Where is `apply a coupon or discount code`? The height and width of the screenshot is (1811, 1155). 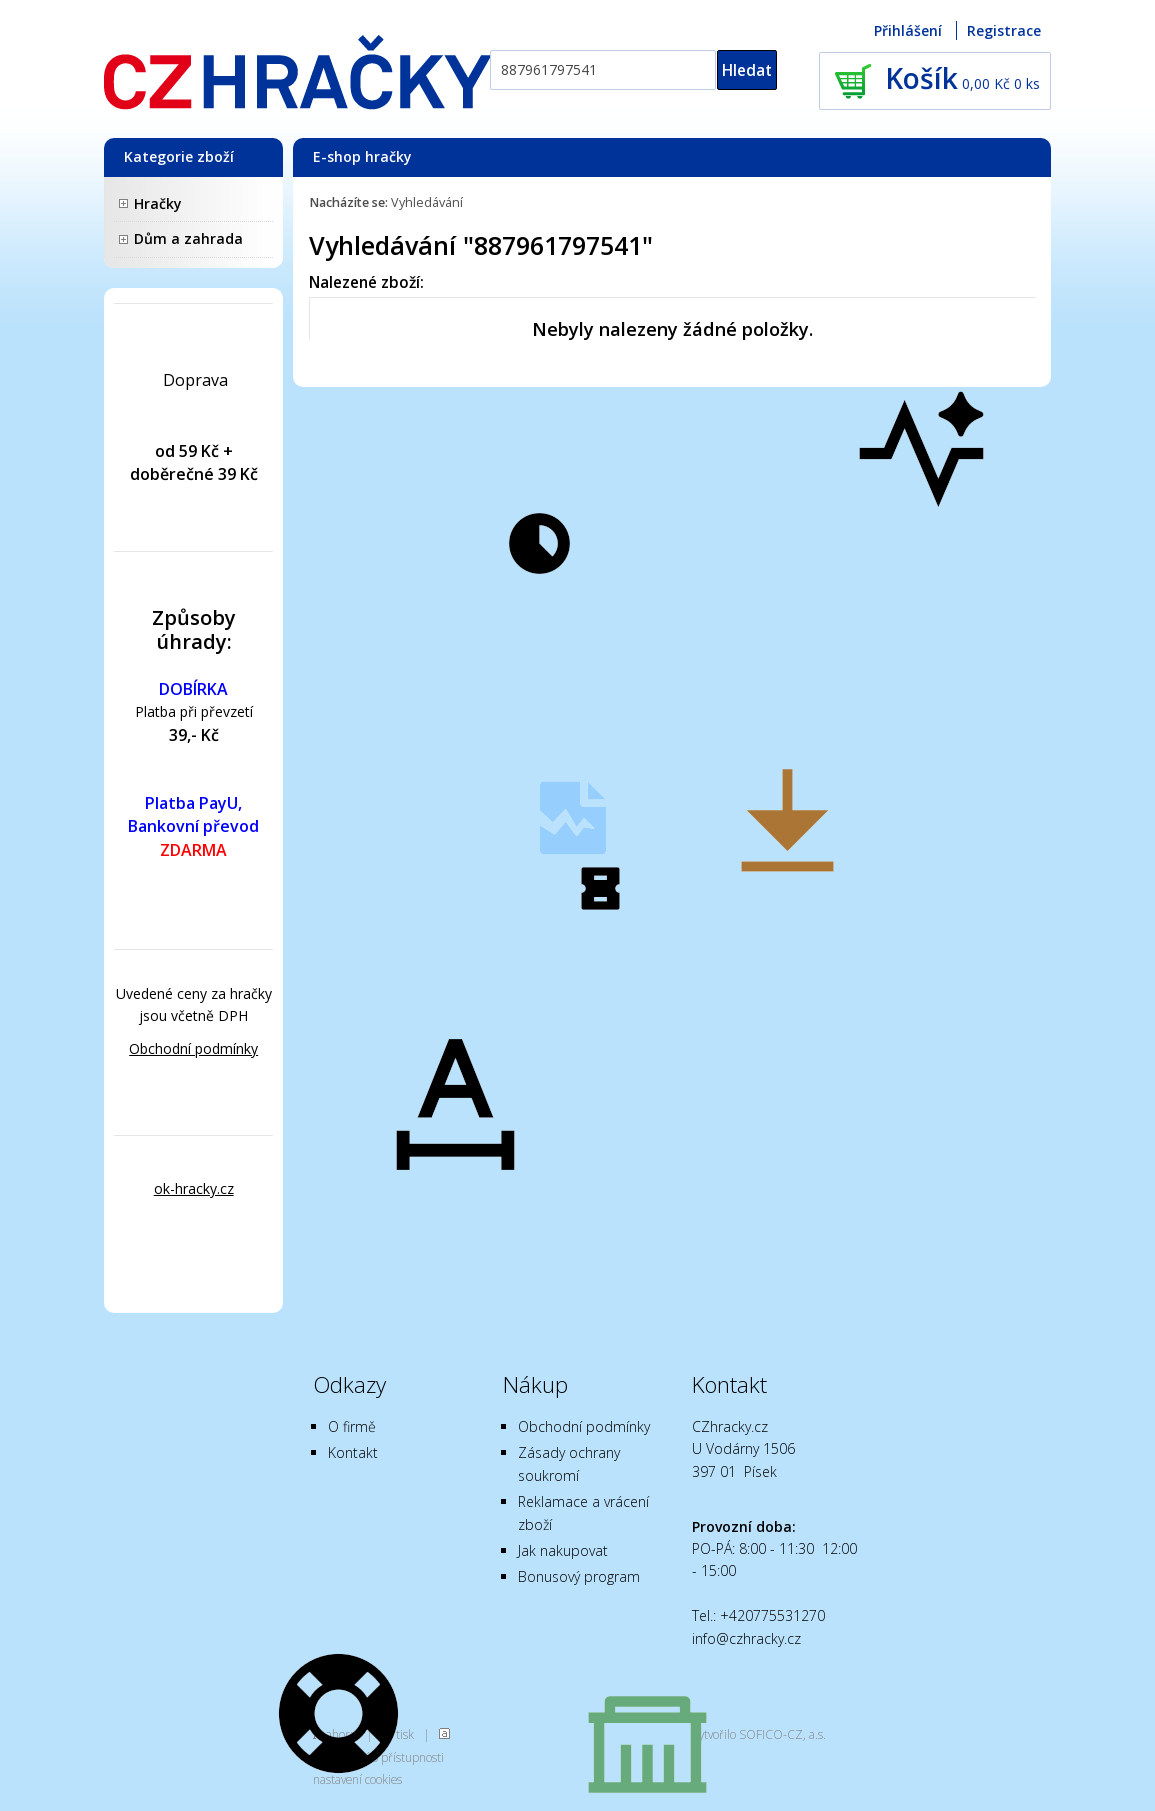
apply a coupon or discount code is located at coordinates (600, 888).